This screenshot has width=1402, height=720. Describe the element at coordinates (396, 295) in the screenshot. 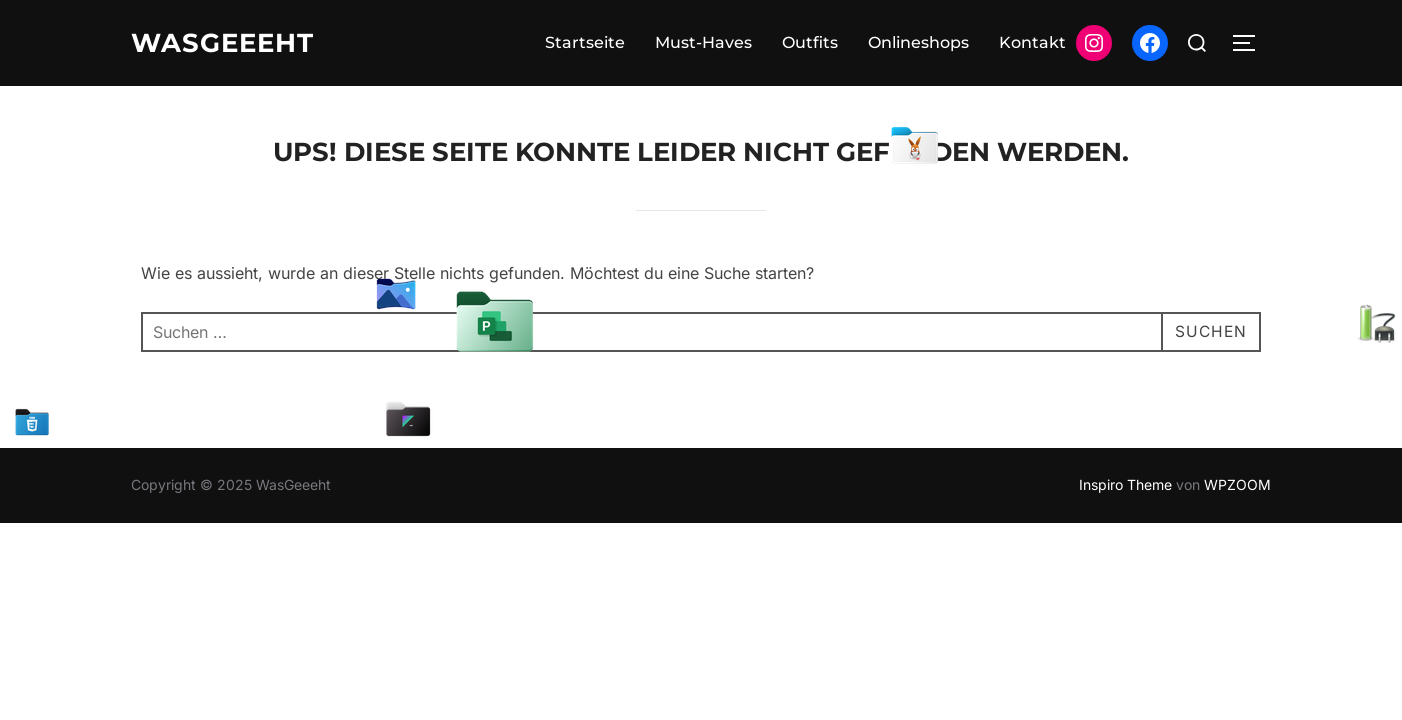

I see `open panorama photos folder` at that location.